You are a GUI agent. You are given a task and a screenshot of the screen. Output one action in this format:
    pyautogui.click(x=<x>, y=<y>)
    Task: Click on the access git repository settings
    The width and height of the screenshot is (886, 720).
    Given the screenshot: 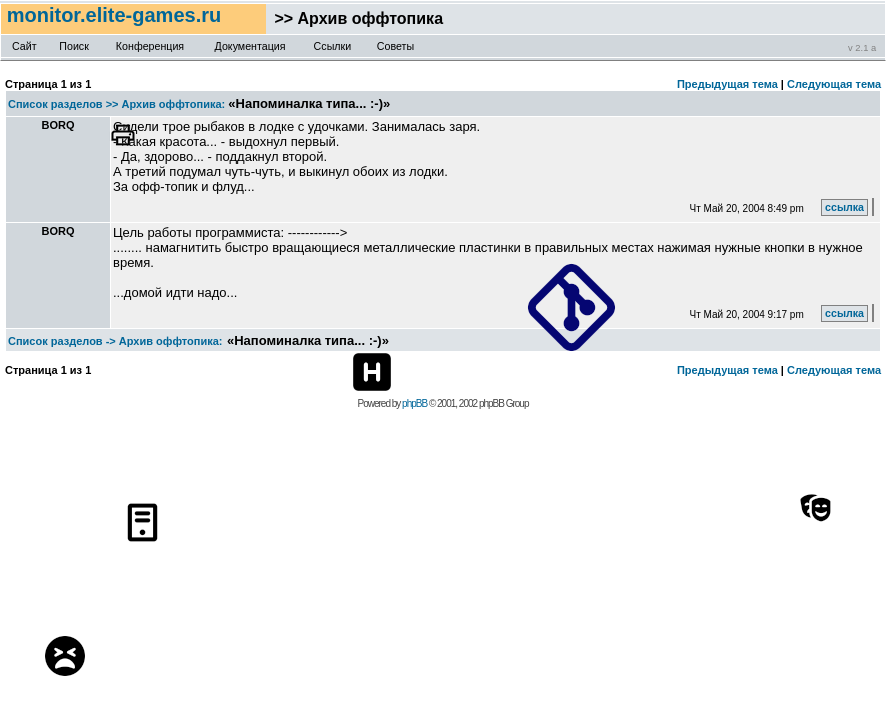 What is the action you would take?
    pyautogui.click(x=571, y=307)
    